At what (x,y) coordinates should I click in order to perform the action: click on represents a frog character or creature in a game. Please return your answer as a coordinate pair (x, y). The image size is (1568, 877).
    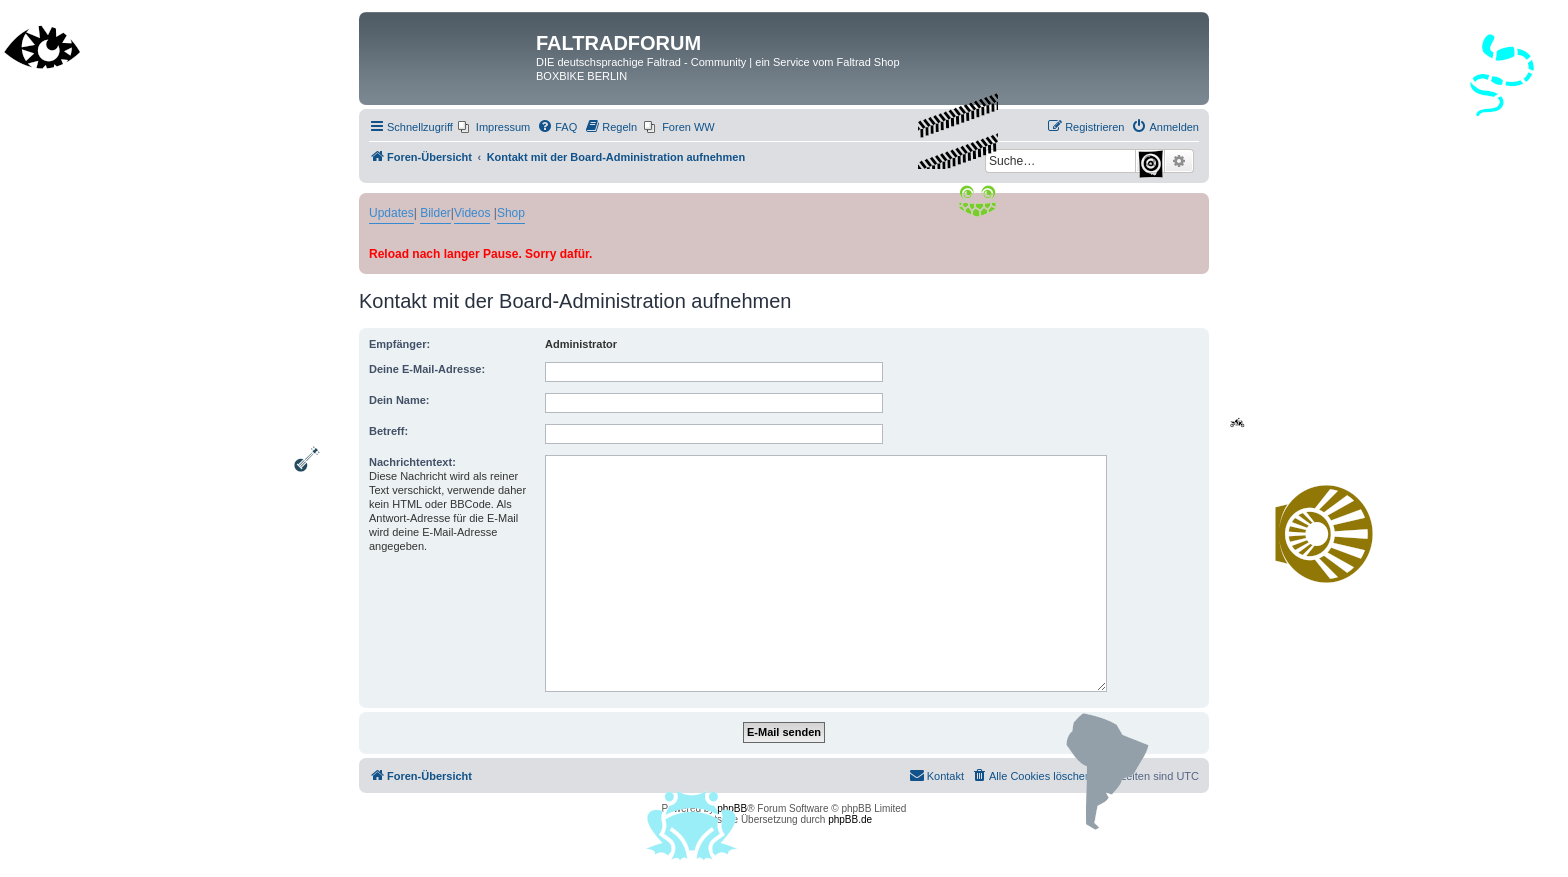
    Looking at the image, I should click on (691, 823).